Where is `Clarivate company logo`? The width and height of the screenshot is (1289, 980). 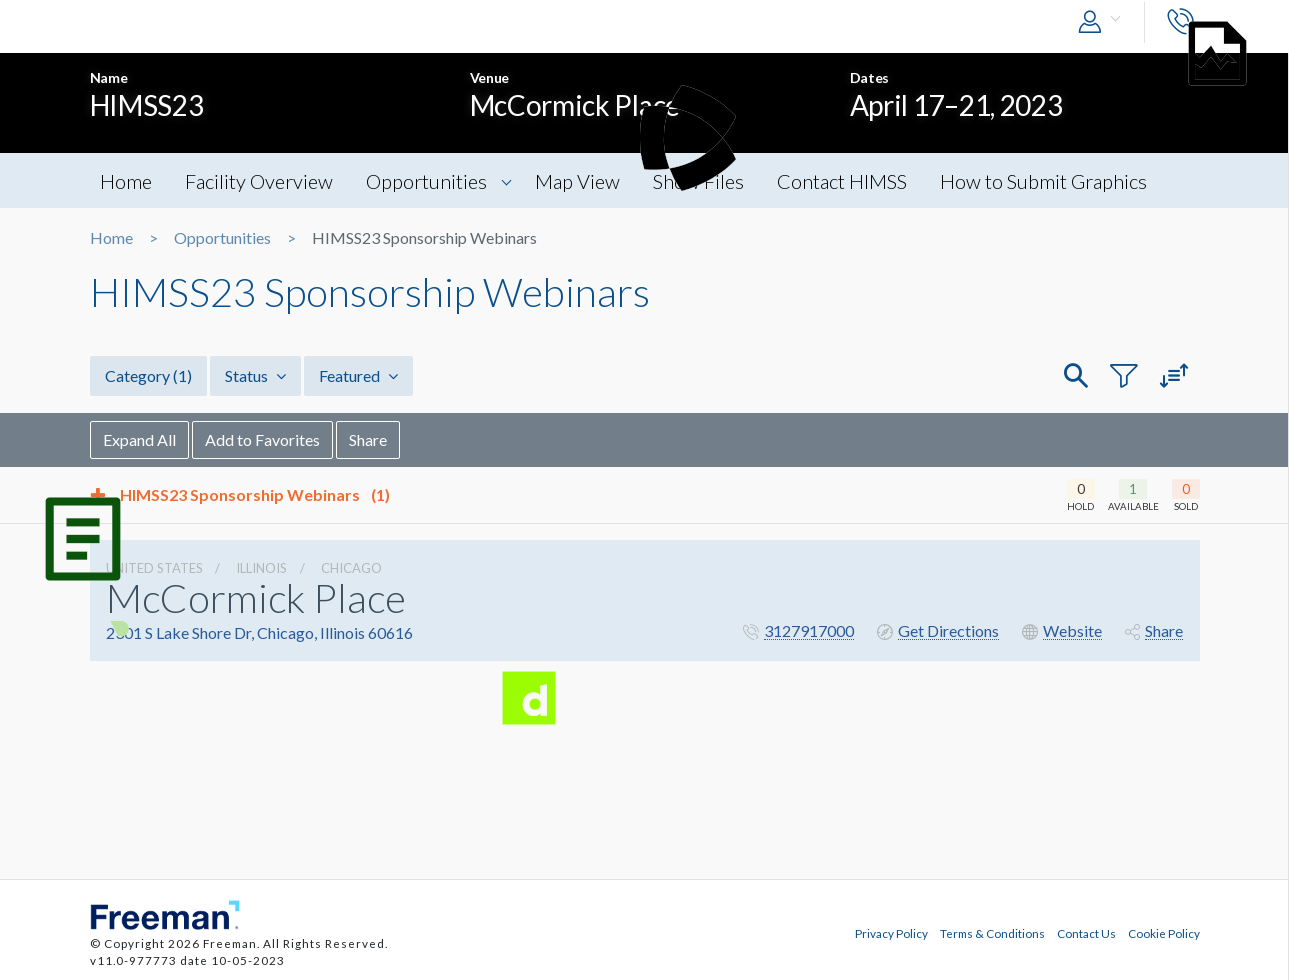
Clarivate company logo is located at coordinates (688, 138).